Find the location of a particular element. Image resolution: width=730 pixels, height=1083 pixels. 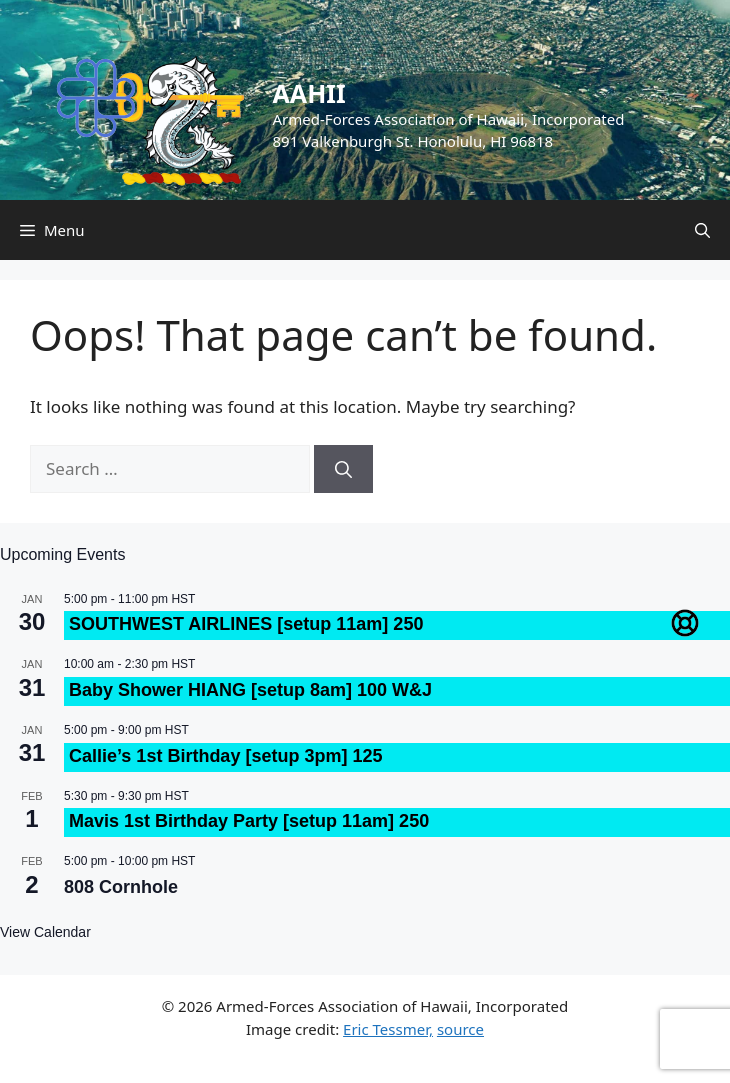

open Slack messaging app is located at coordinates (96, 98).